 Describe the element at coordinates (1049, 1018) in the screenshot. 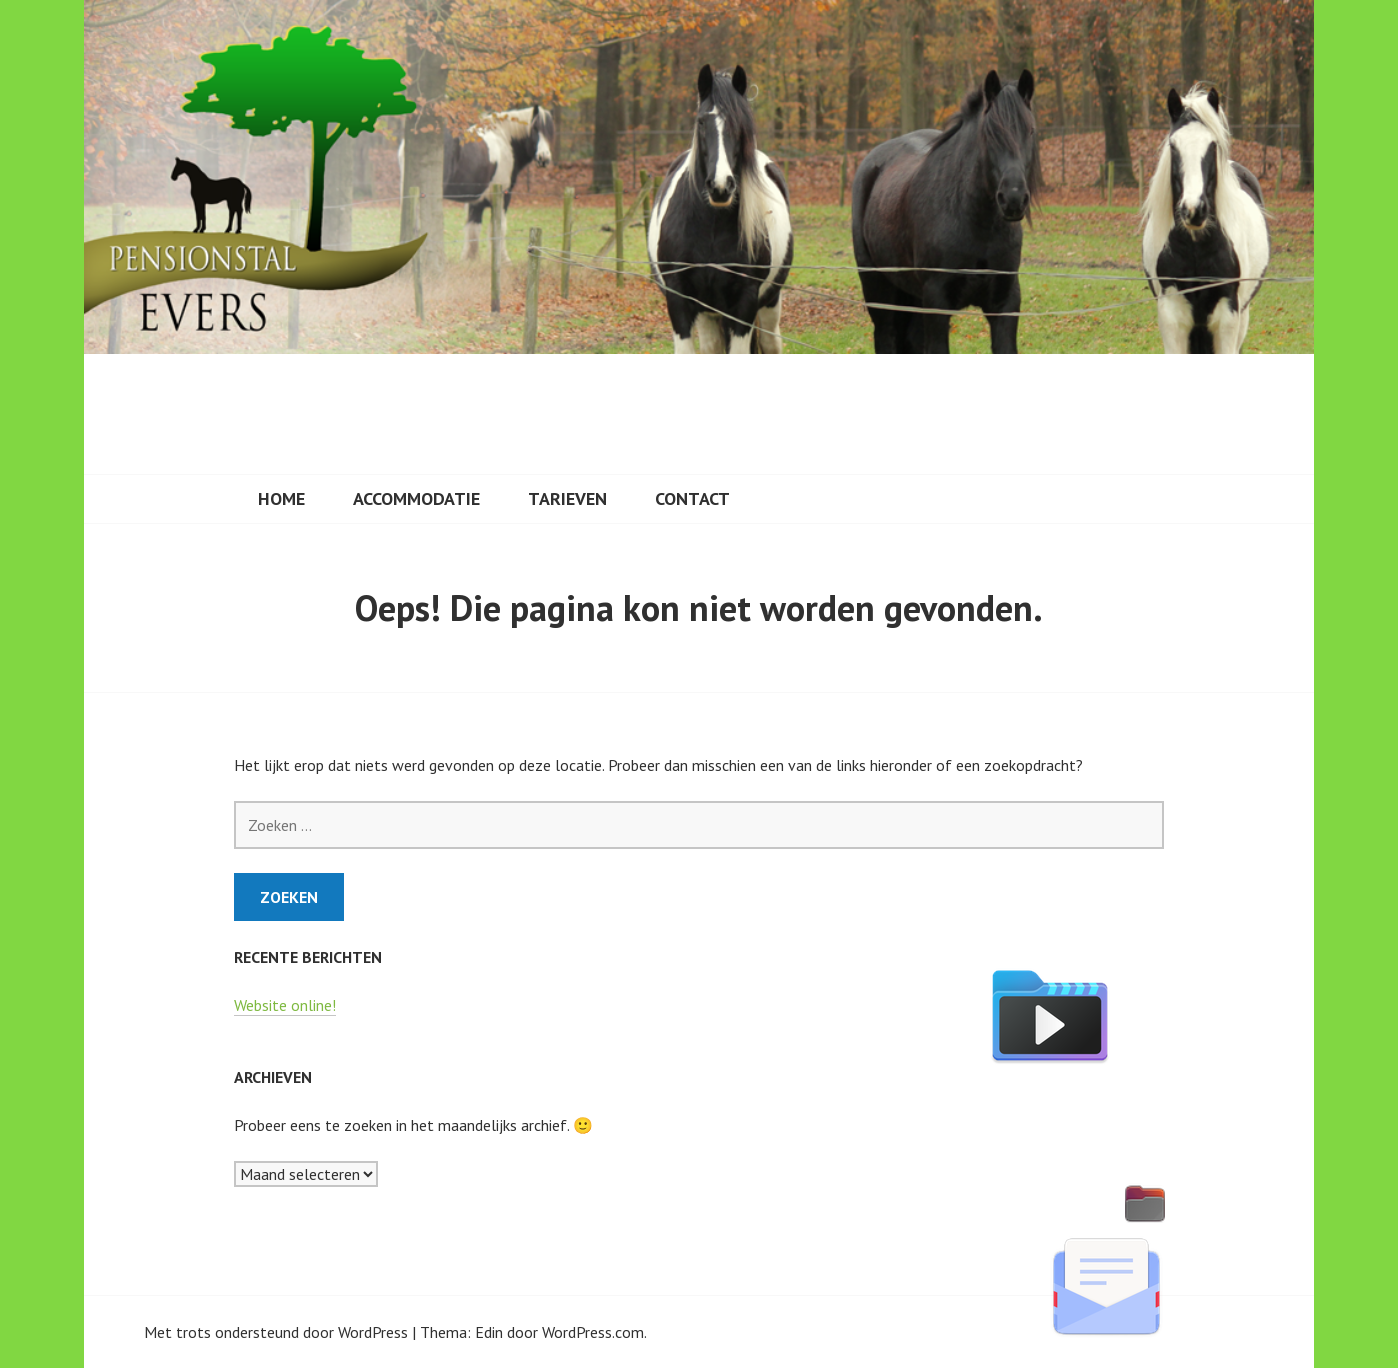

I see `open your movies folder` at that location.